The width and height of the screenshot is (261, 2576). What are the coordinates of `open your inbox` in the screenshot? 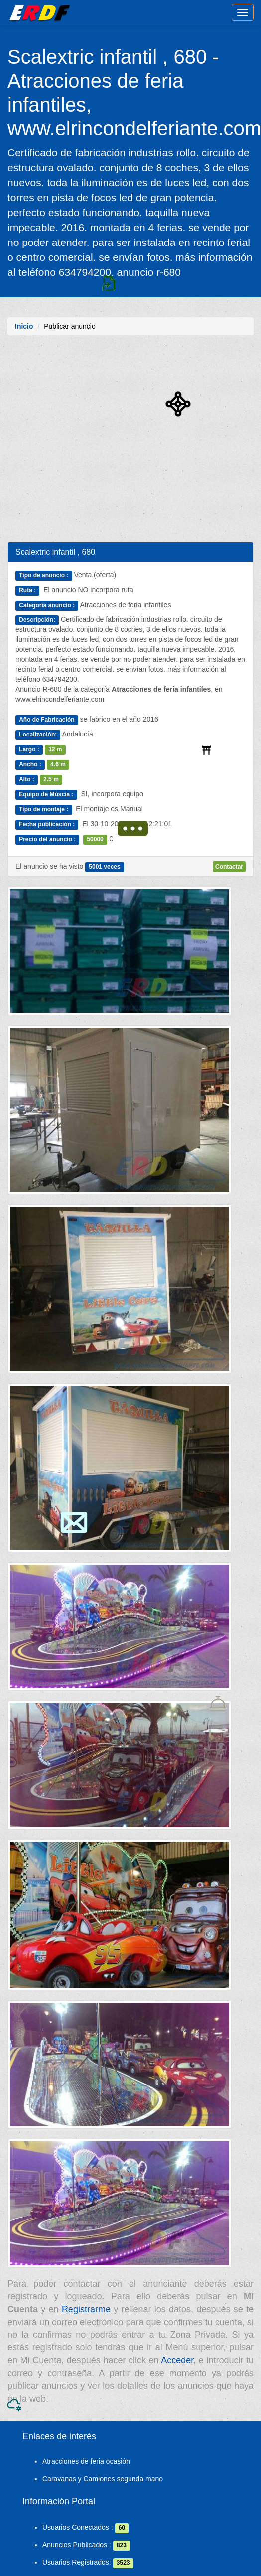 It's located at (74, 1522).